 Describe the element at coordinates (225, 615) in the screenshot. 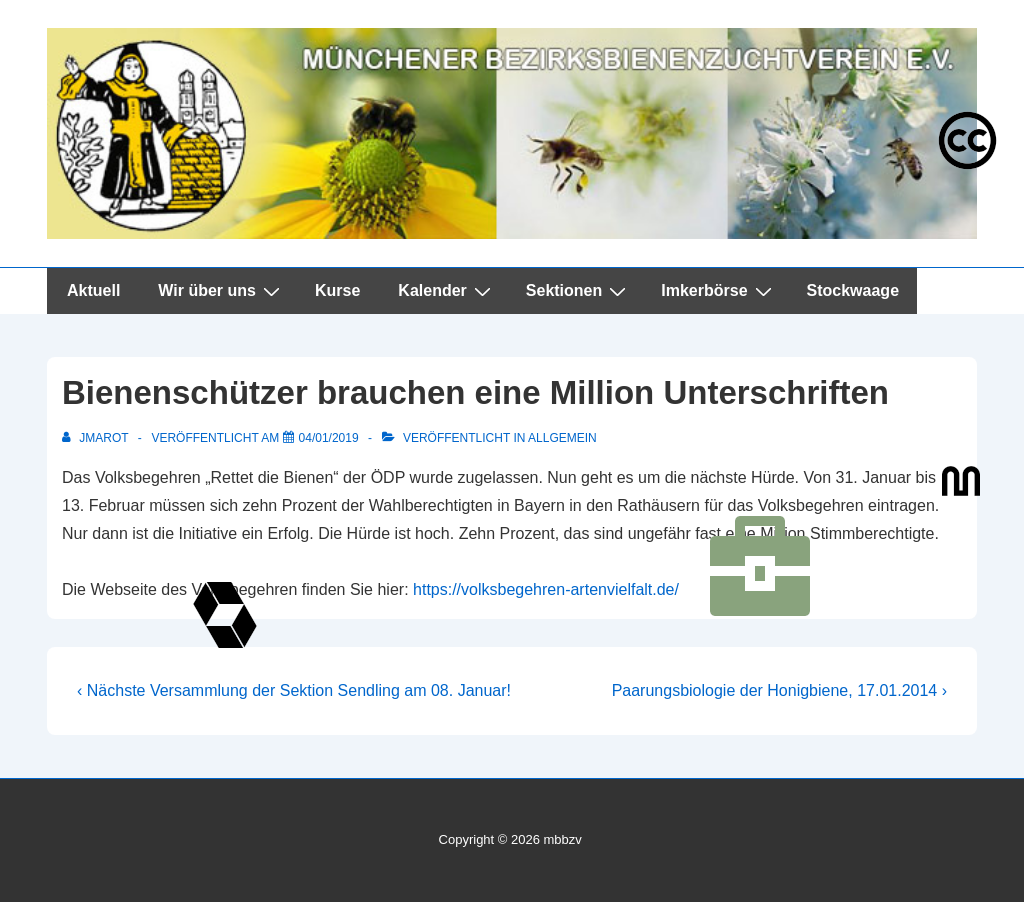

I see `hibernate framework logo` at that location.